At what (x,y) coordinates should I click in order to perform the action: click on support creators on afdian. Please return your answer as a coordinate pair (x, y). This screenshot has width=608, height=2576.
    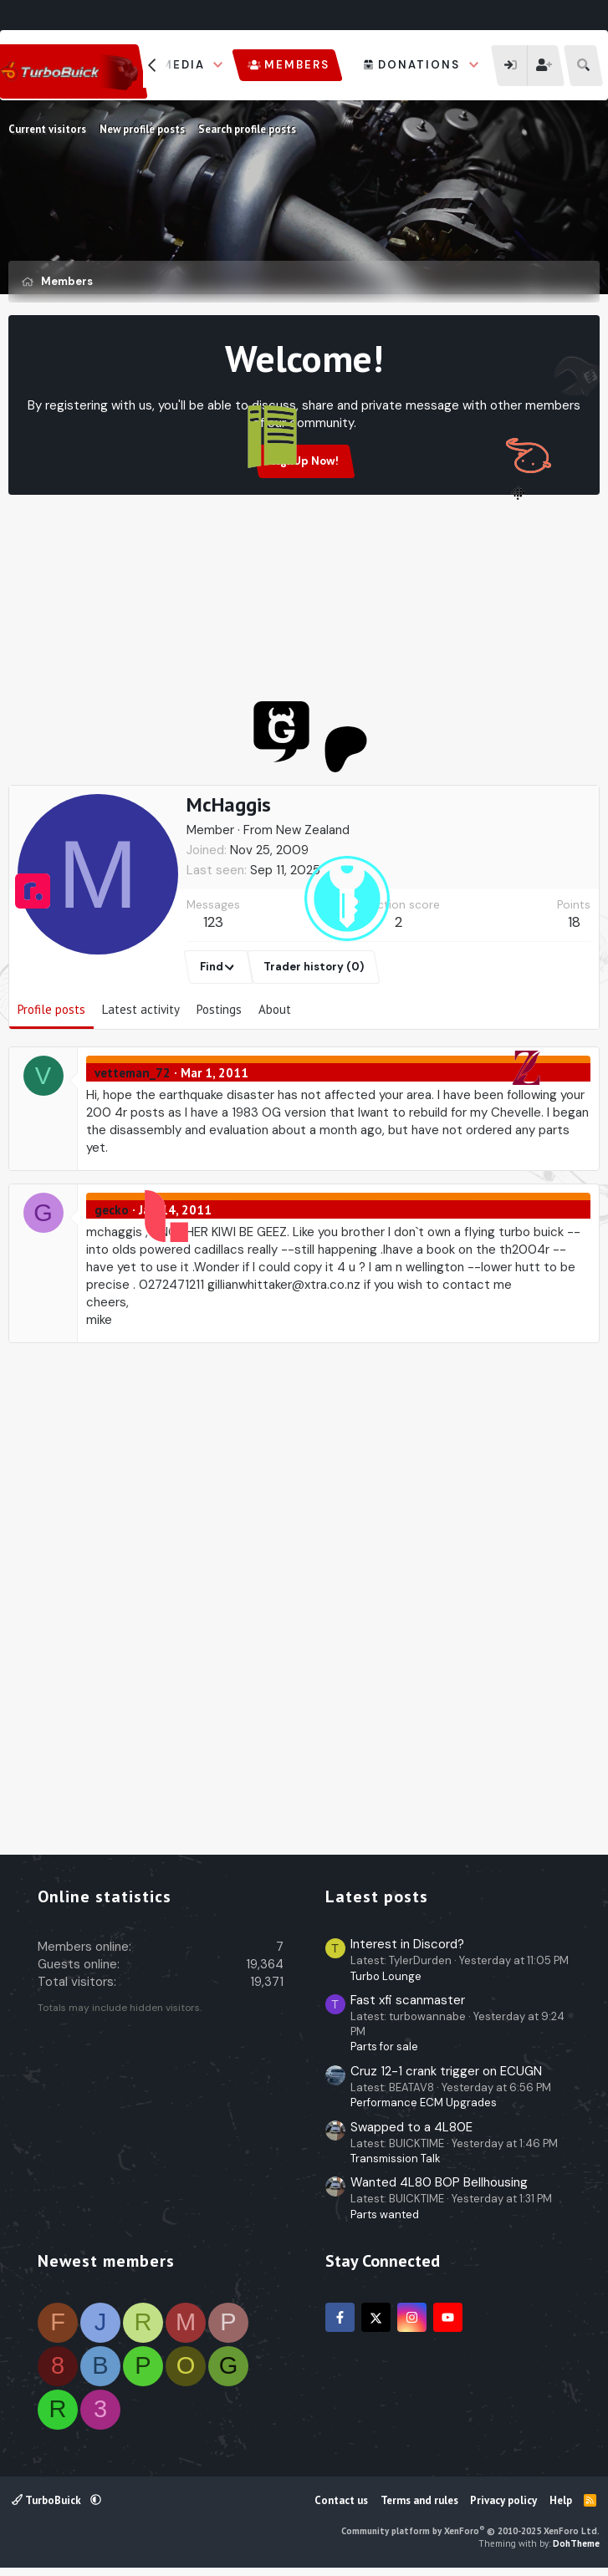
    Looking at the image, I should click on (529, 456).